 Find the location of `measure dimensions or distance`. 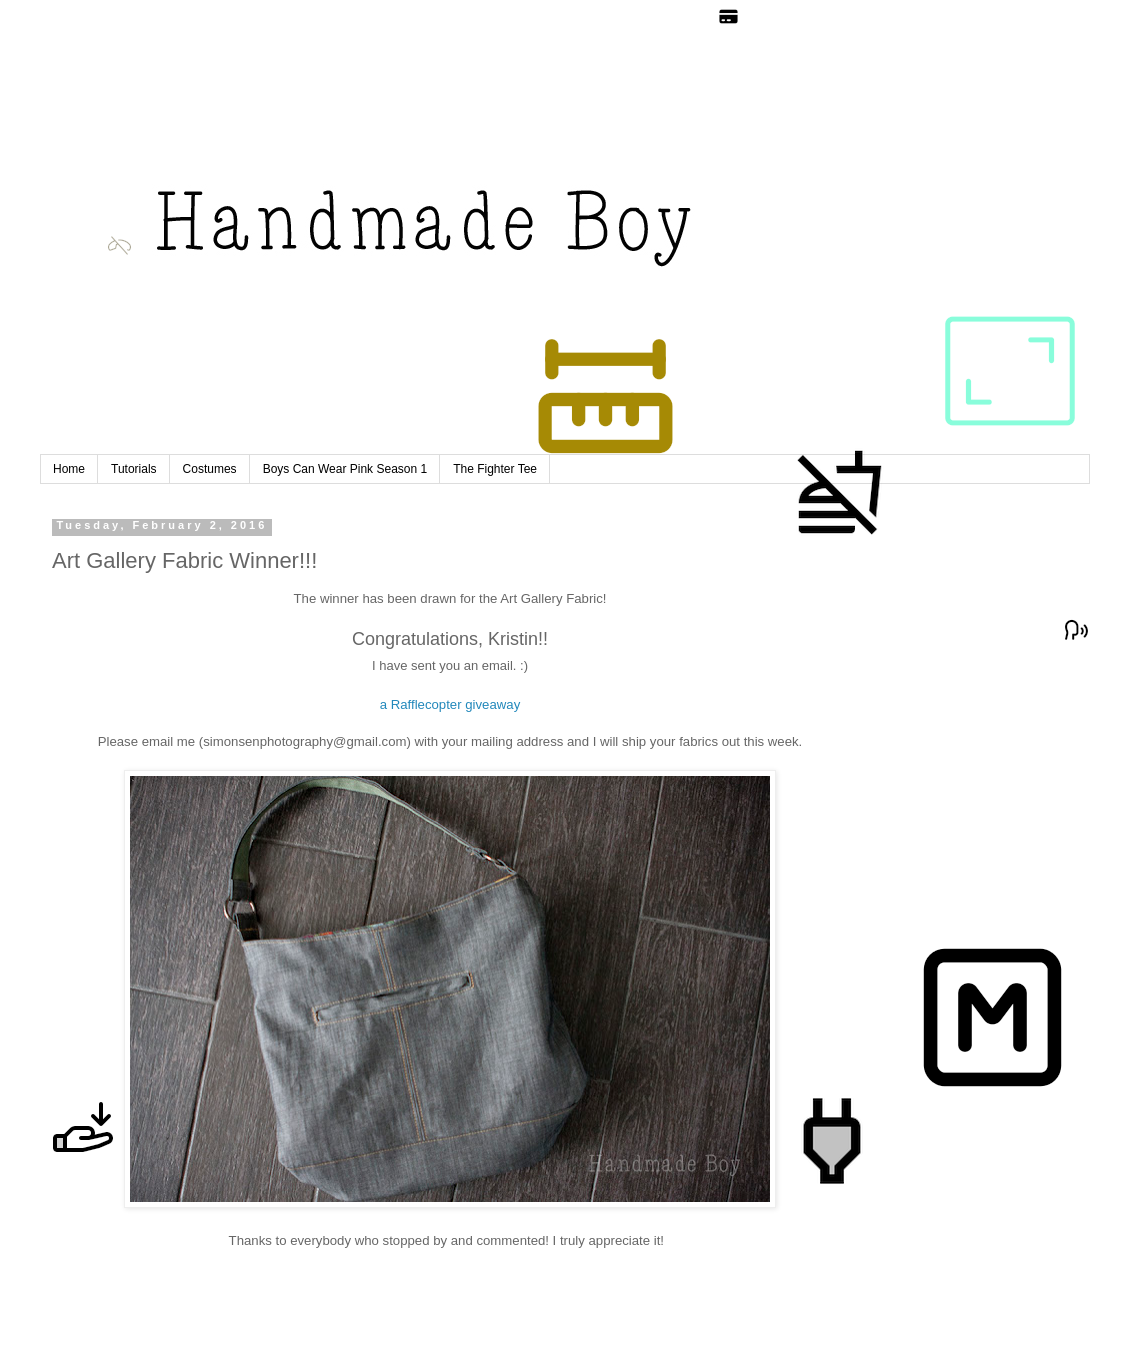

measure dimensions or distance is located at coordinates (605, 399).